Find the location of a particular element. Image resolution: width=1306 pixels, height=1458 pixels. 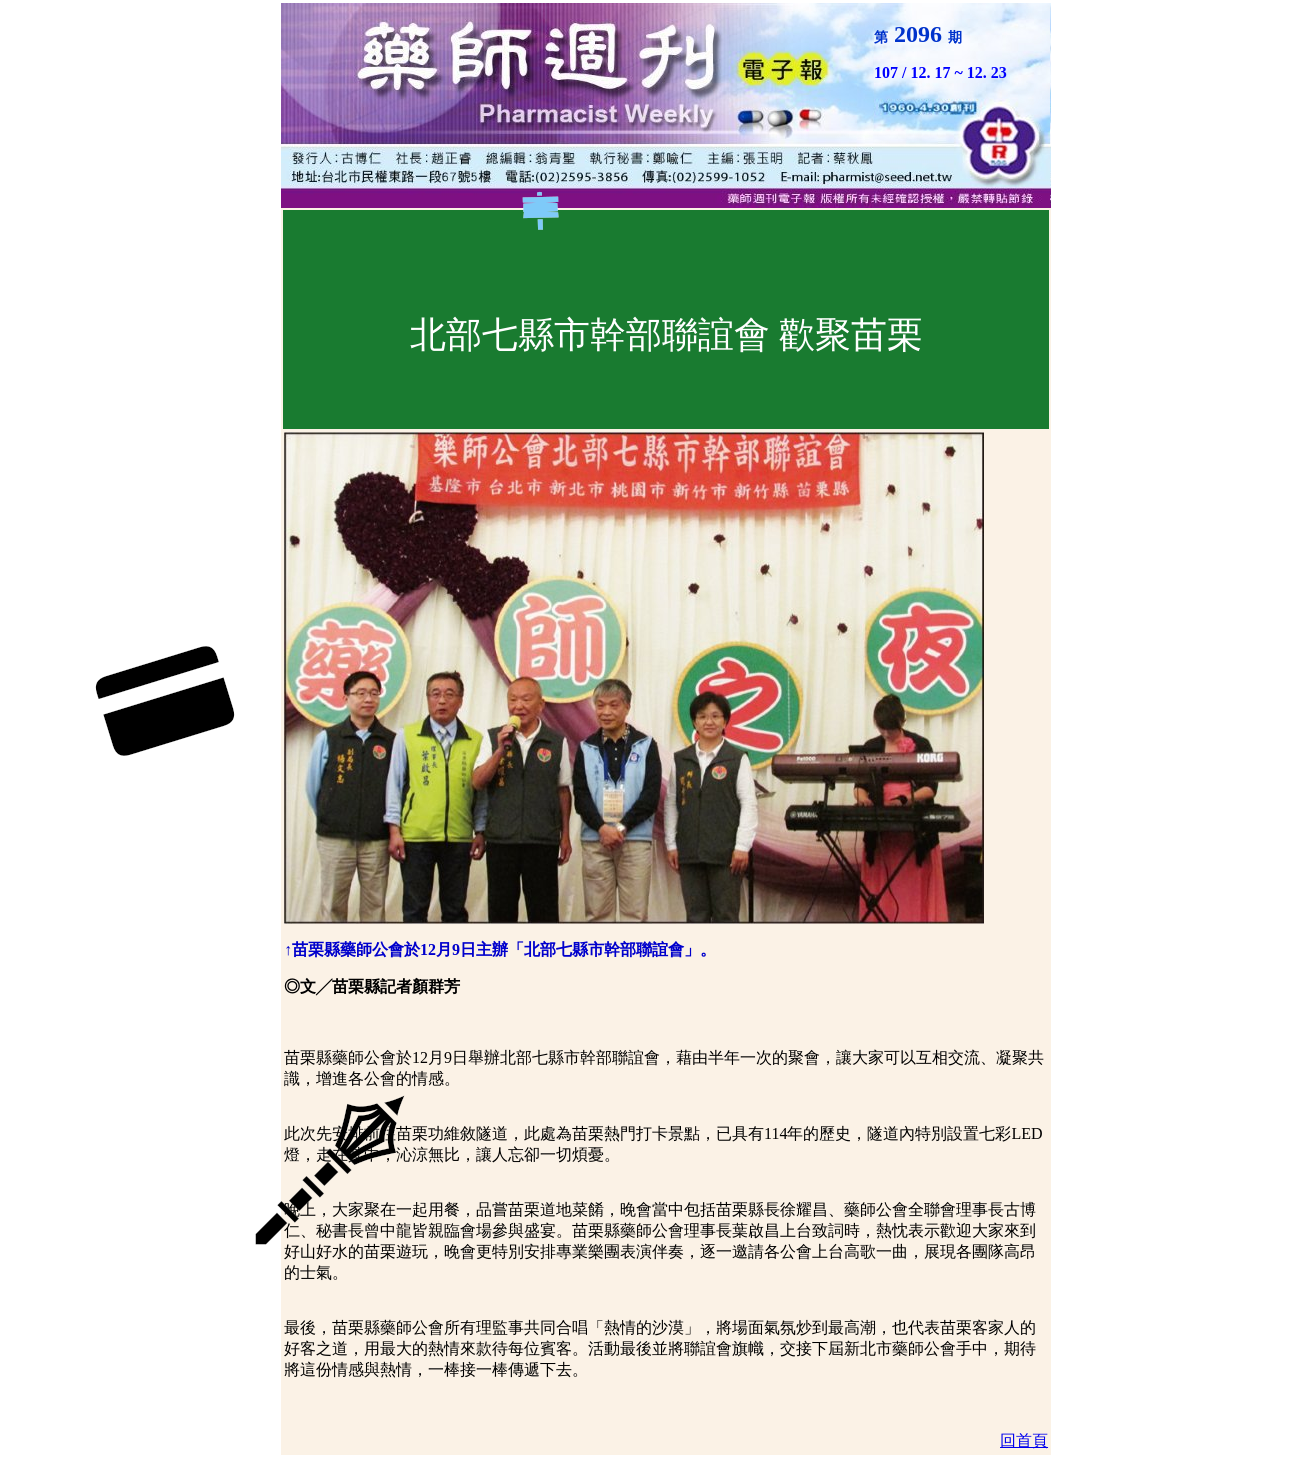

select flanged mace as equipped weapon is located at coordinates (331, 1169).